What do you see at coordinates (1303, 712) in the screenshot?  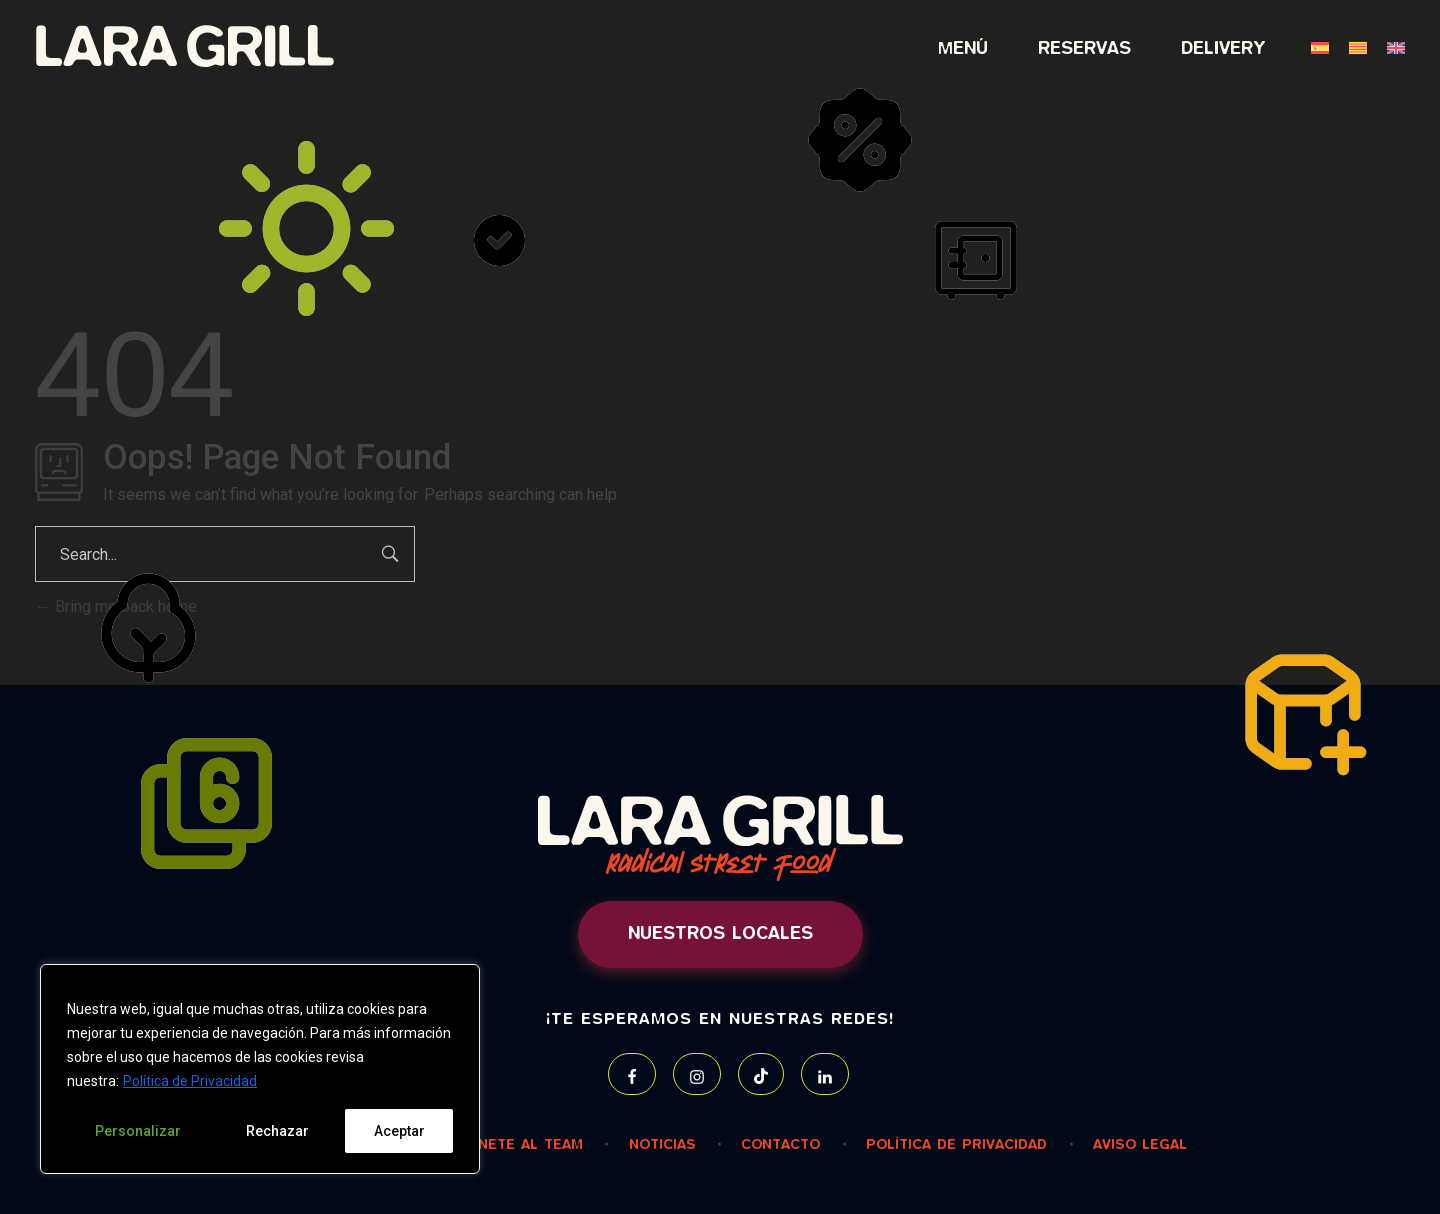 I see `add a new 3D object or shape` at bounding box center [1303, 712].